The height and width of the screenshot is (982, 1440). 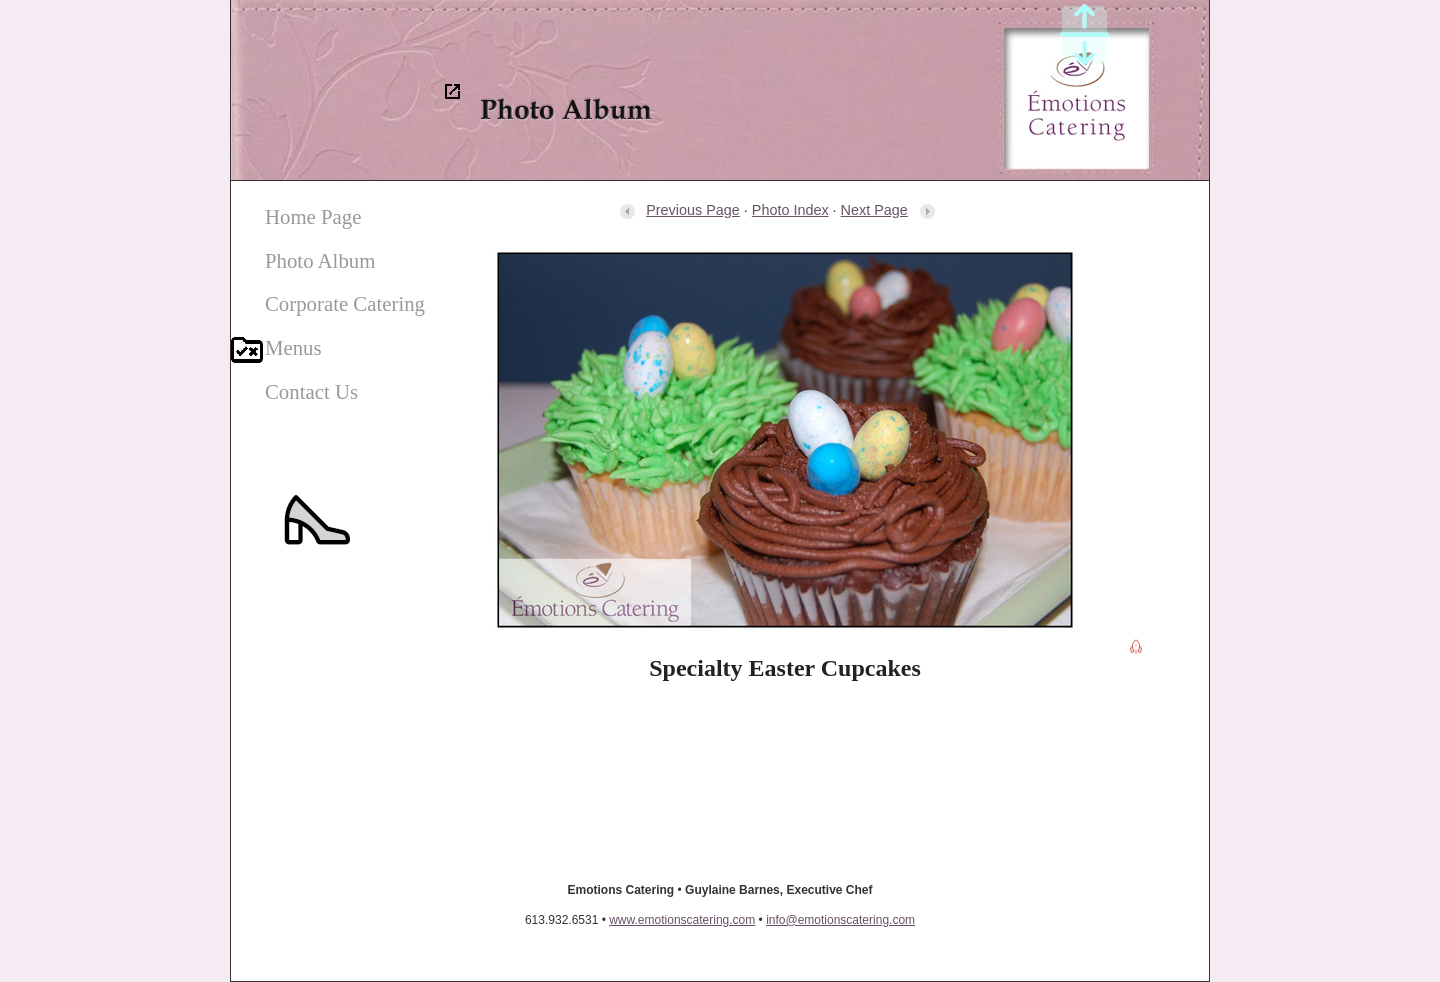 What do you see at coordinates (1084, 34) in the screenshot?
I see `expand content vertically` at bounding box center [1084, 34].